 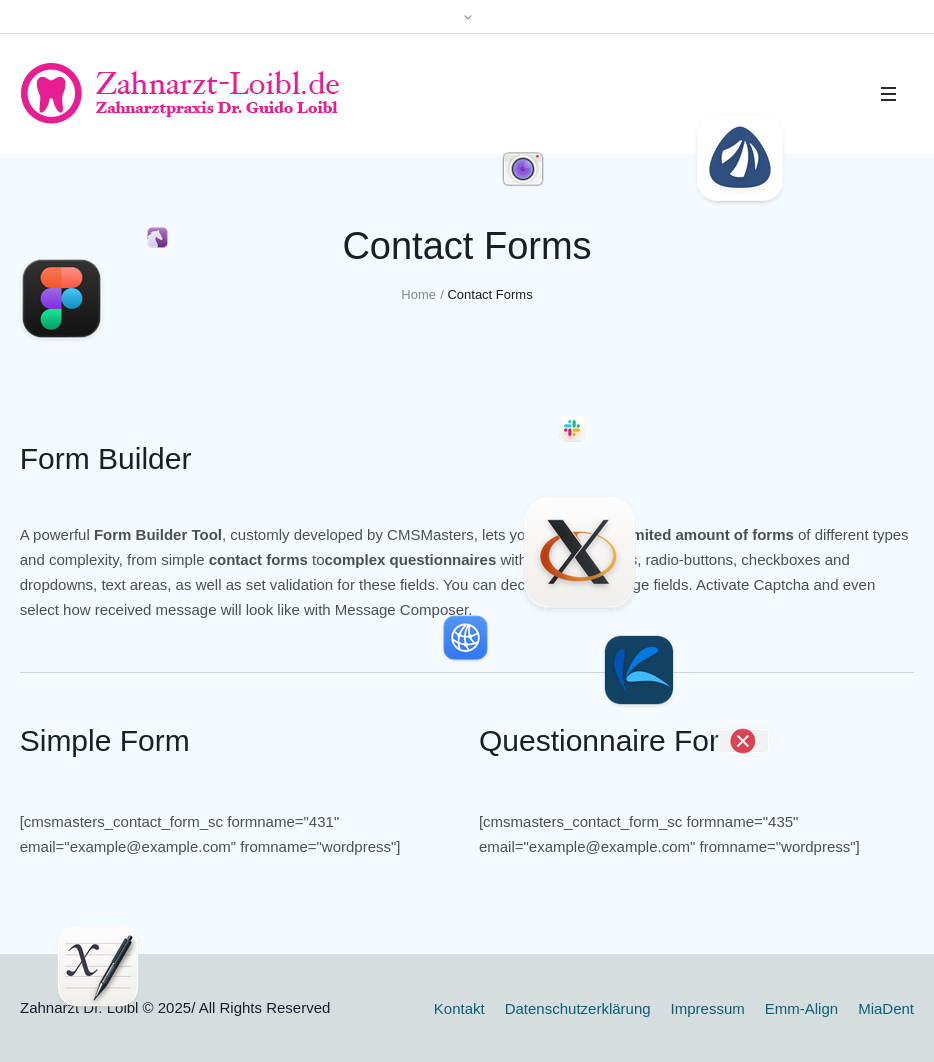 What do you see at coordinates (639, 670) in the screenshot?
I see `launch the KaOS linux distribution app` at bounding box center [639, 670].